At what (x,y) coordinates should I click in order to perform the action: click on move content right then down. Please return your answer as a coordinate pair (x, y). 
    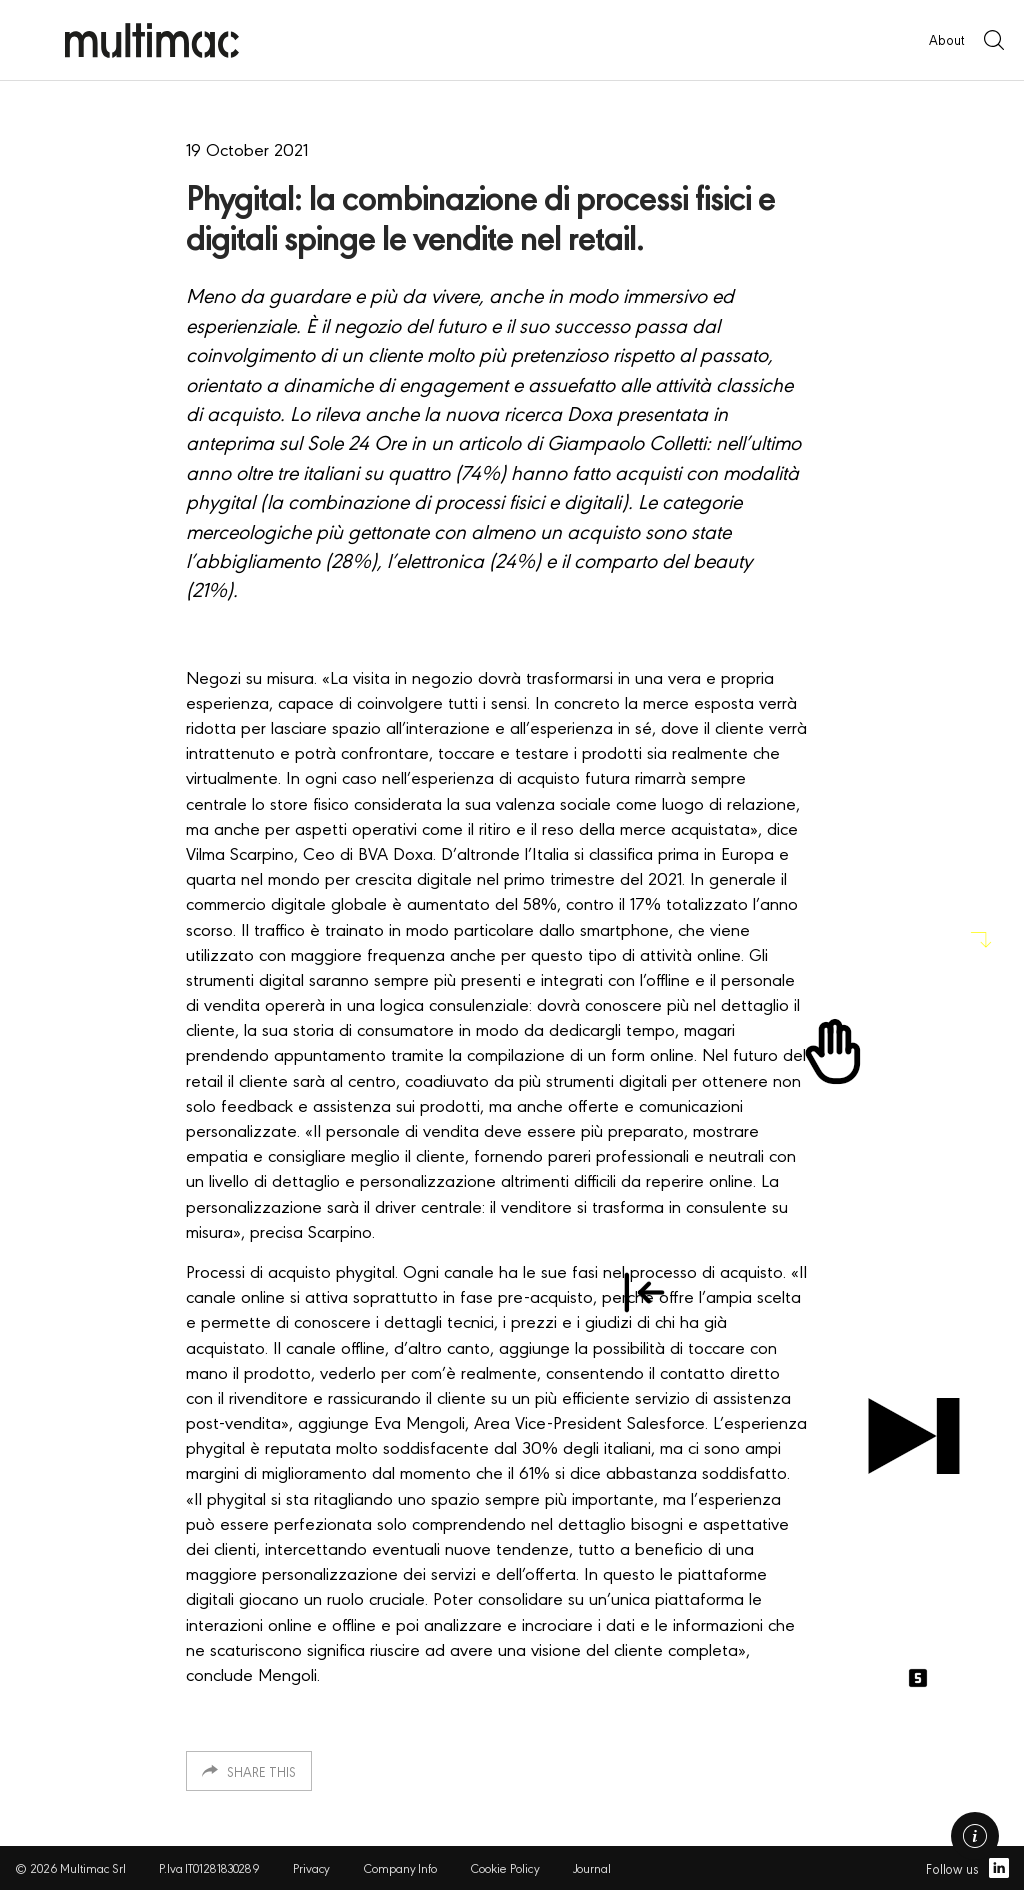
    Looking at the image, I should click on (981, 939).